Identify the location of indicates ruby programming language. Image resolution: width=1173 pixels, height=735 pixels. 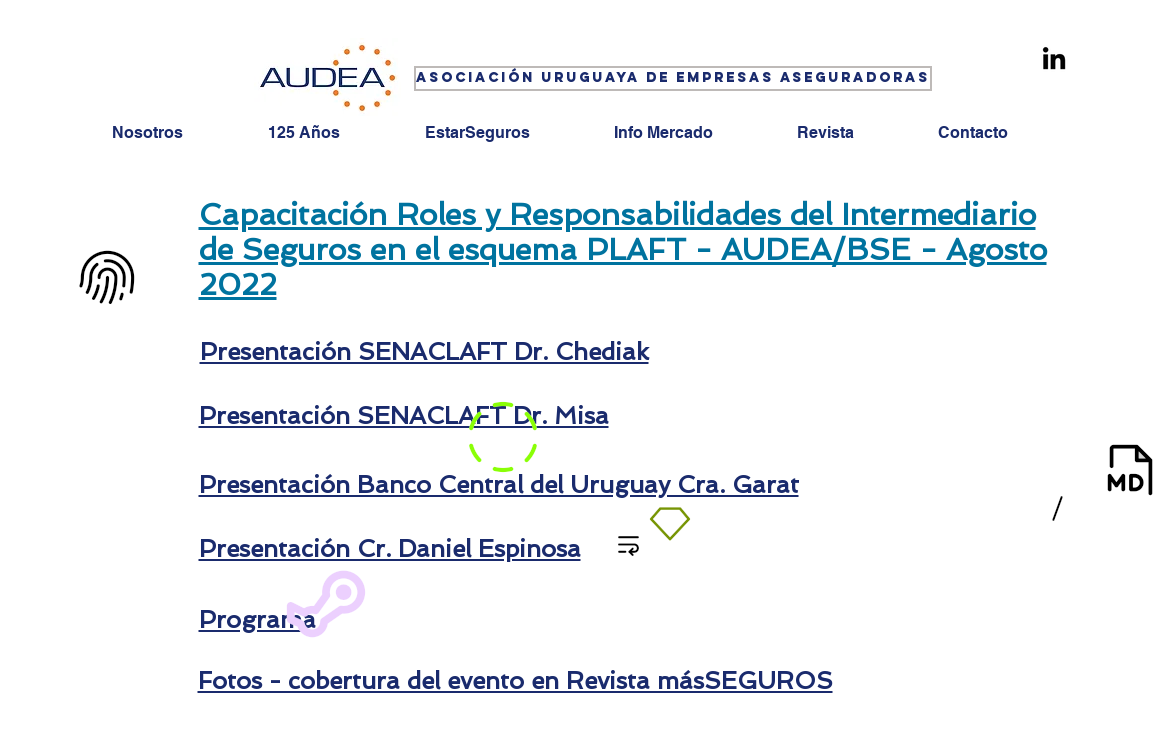
(670, 523).